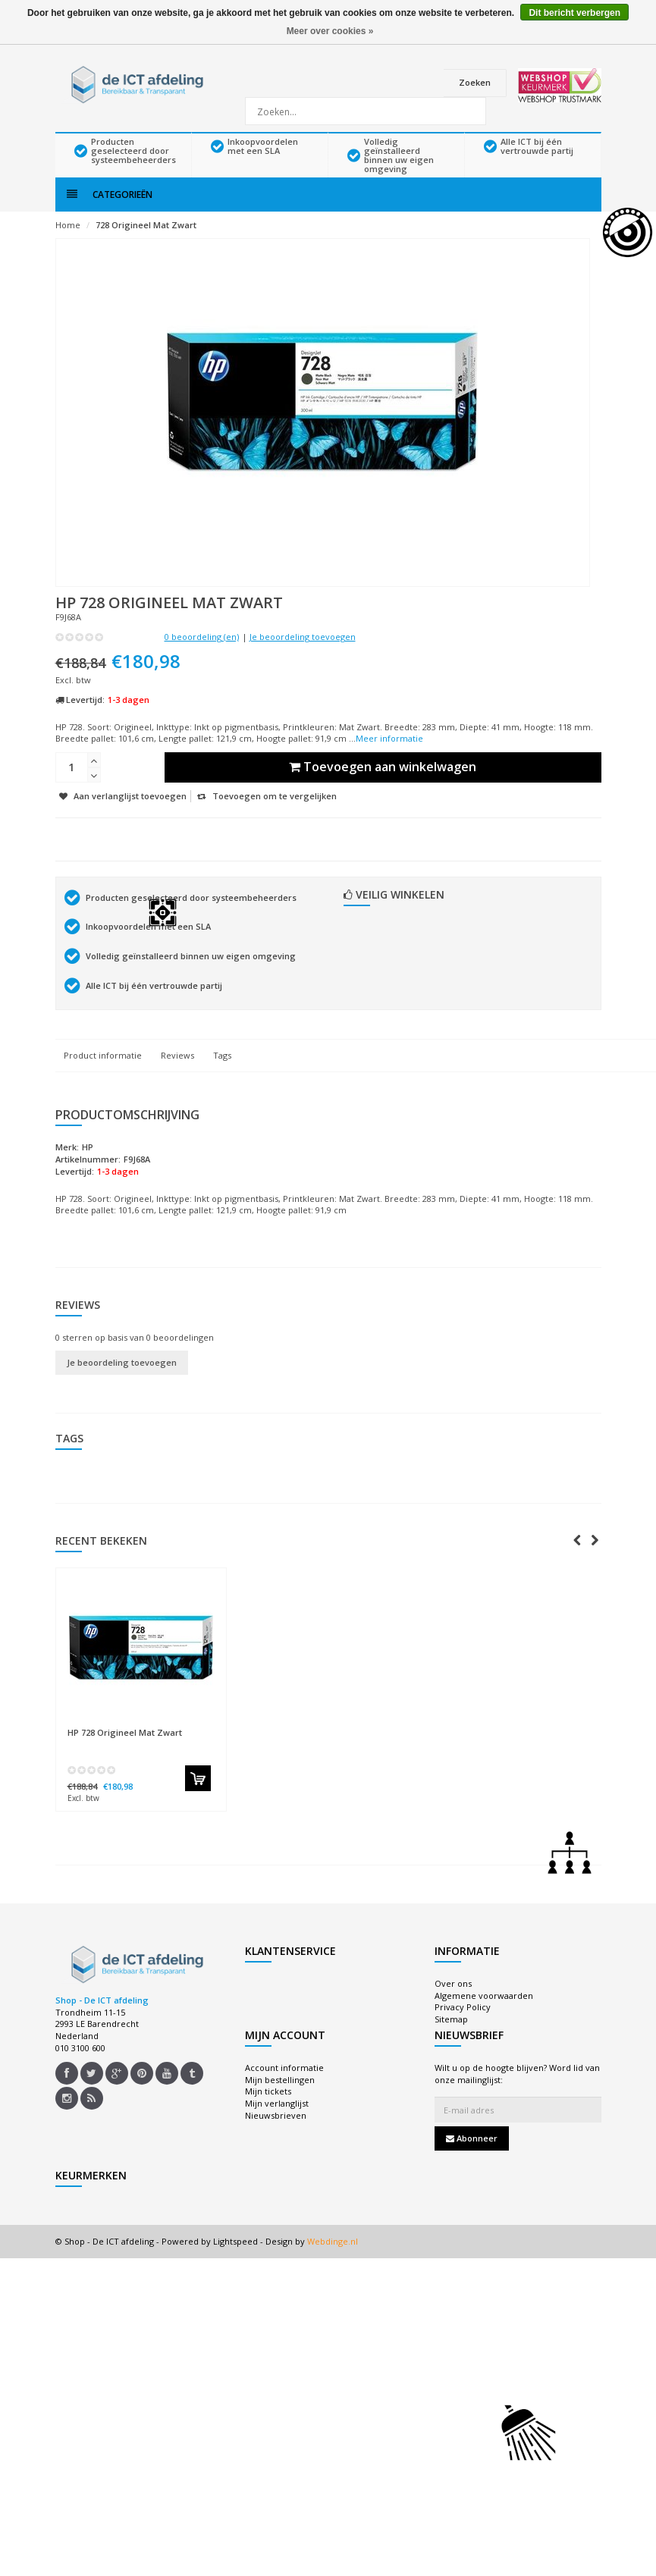 This screenshot has height=2576, width=656. Describe the element at coordinates (570, 1853) in the screenshot. I see `view organizational hierarchy or team structure` at that location.